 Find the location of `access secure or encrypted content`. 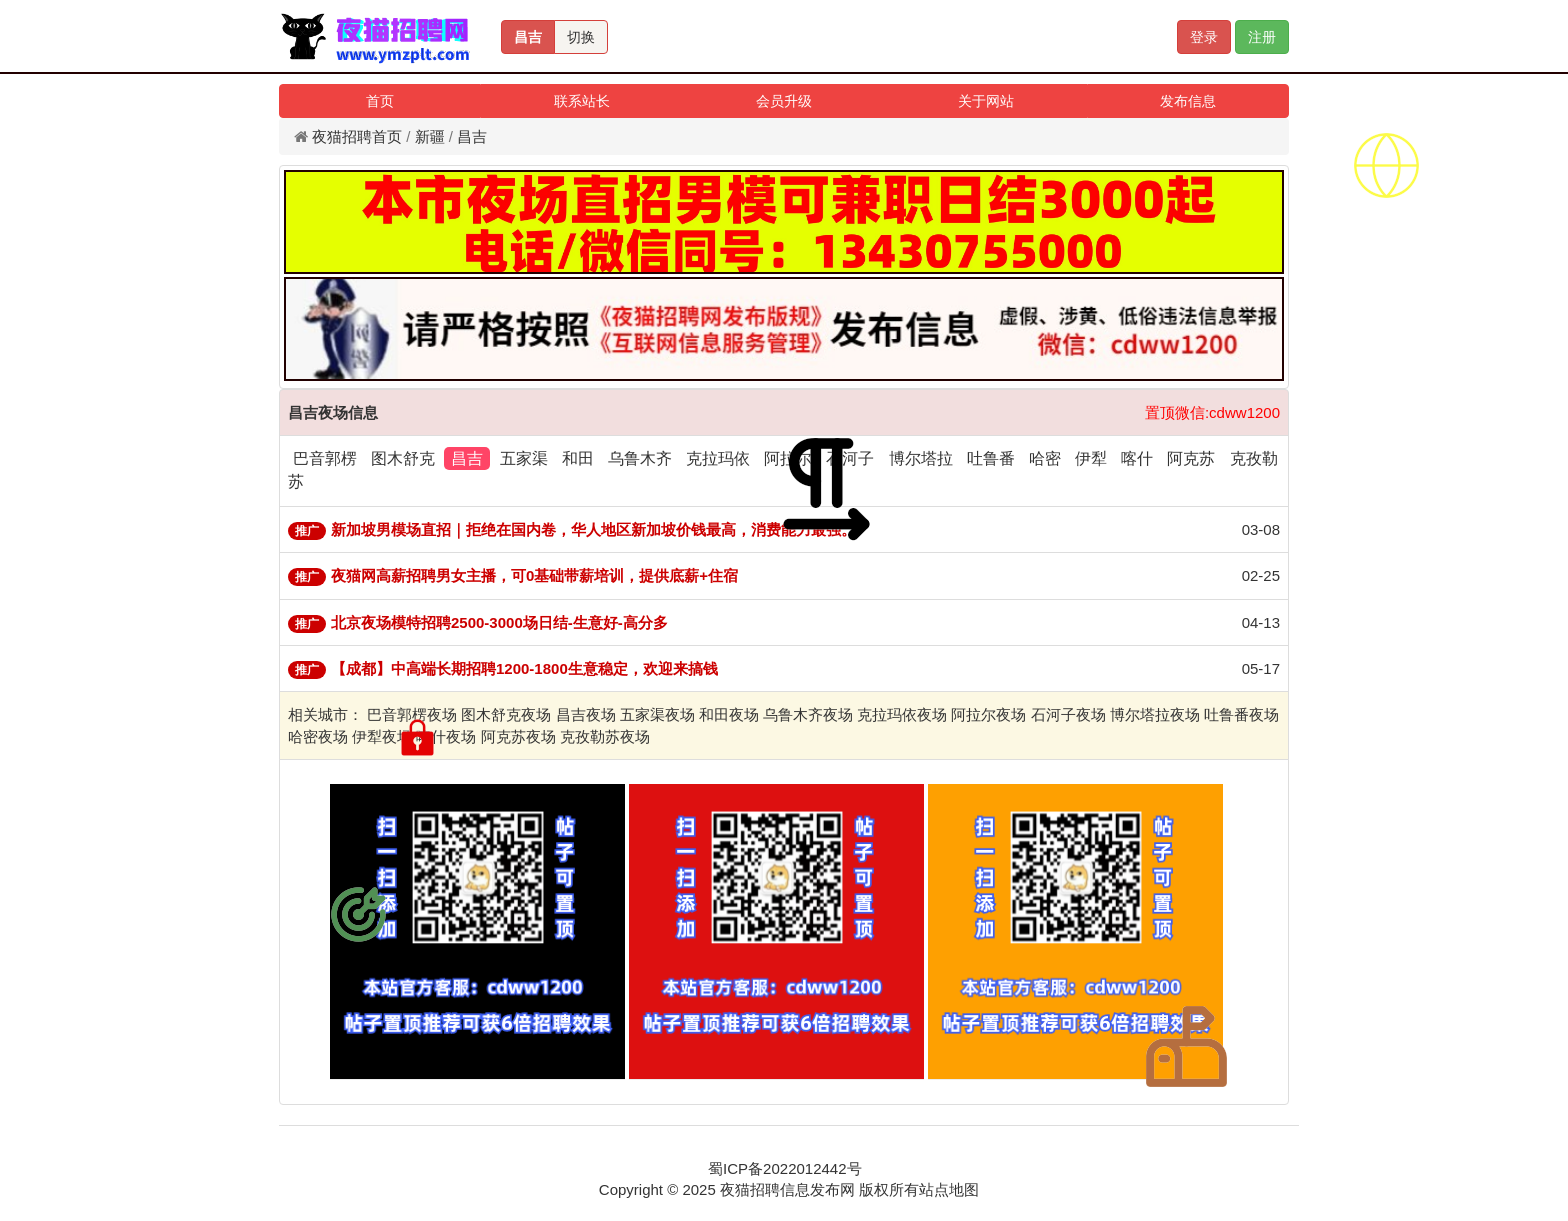

access secure or encrypted content is located at coordinates (417, 739).